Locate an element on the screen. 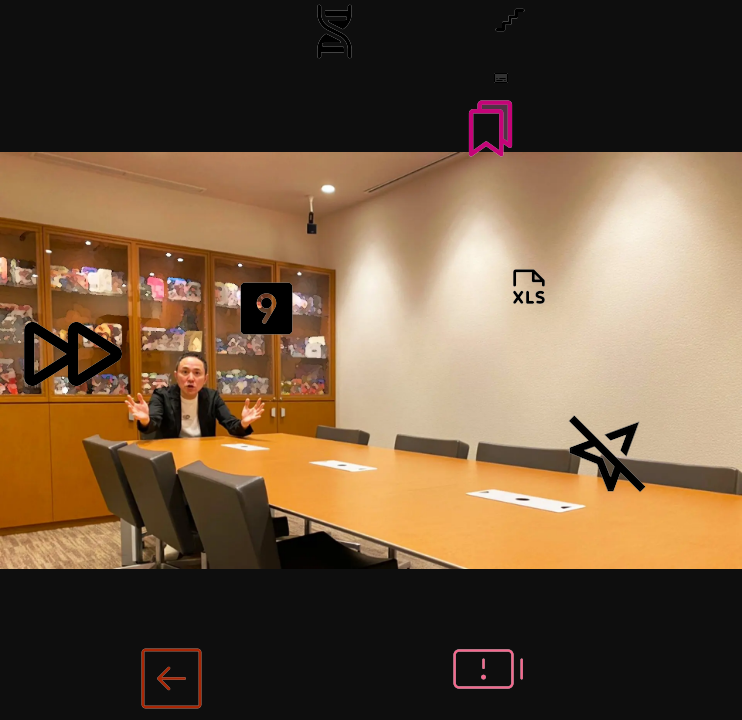 This screenshot has height=720, width=742. indicates stairs or stairwell access is located at coordinates (510, 20).